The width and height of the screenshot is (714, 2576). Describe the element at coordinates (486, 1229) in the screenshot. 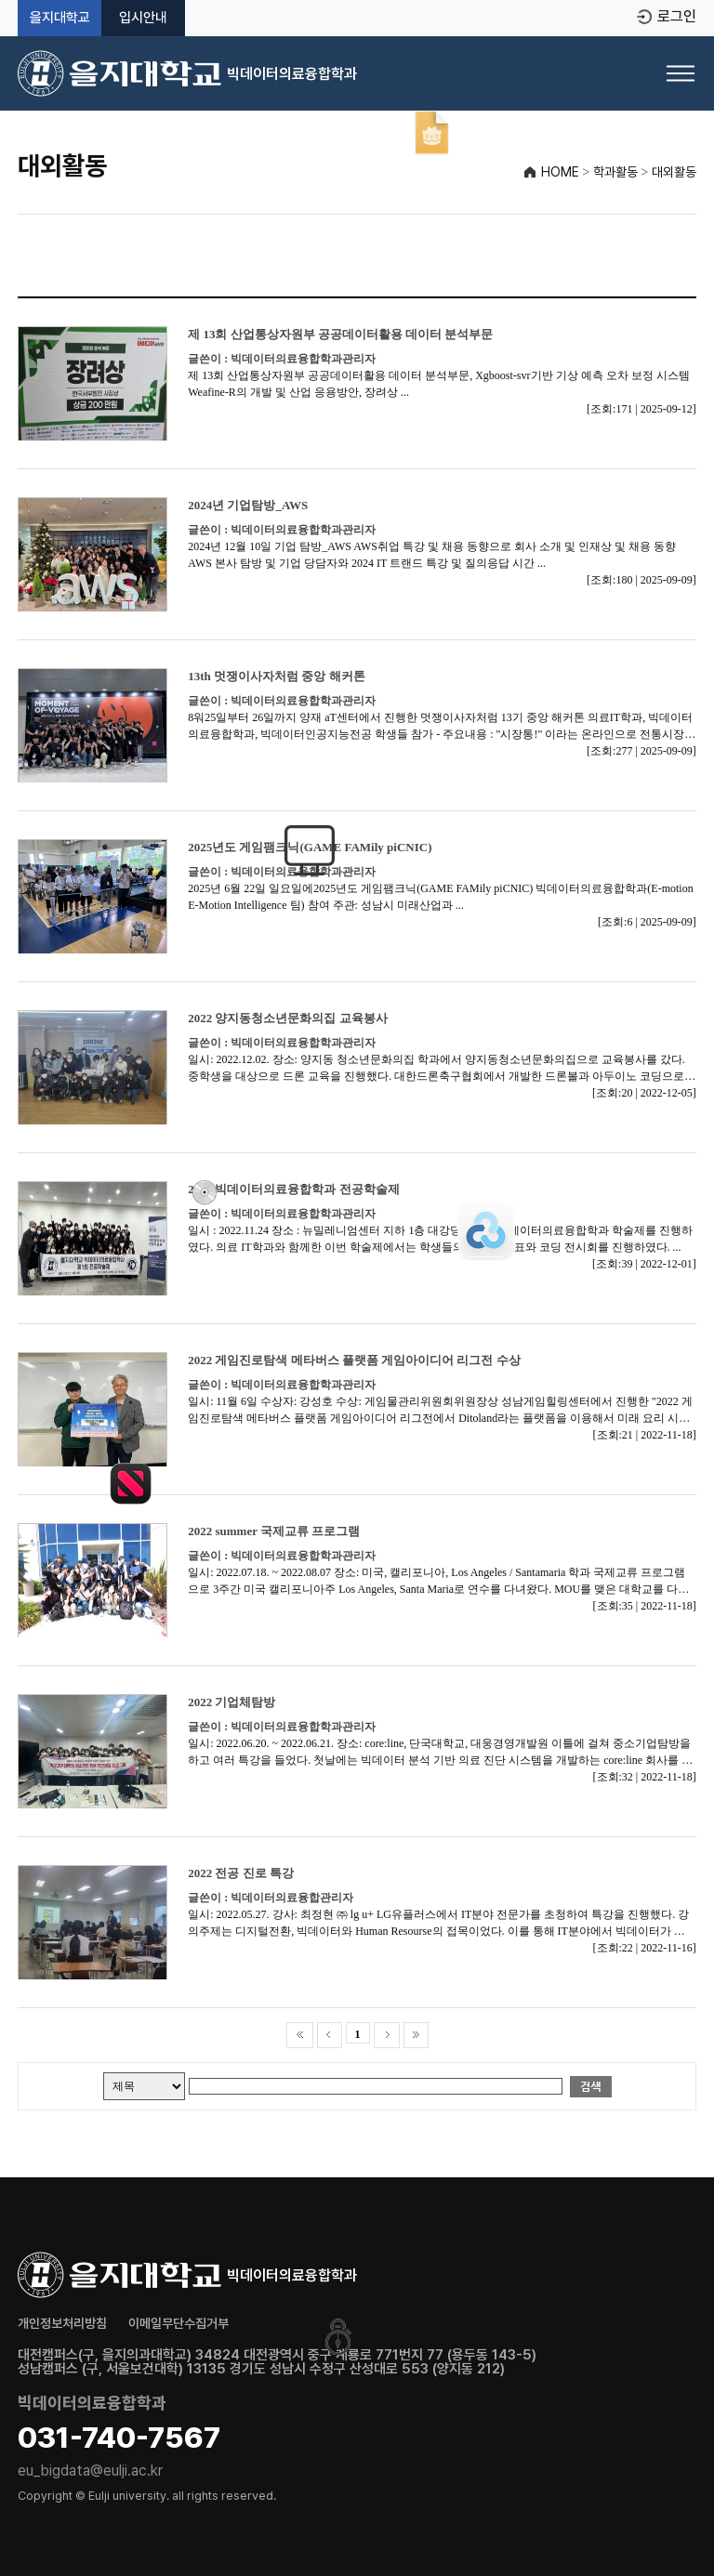

I see `open rclone browser for cloud storage management` at that location.